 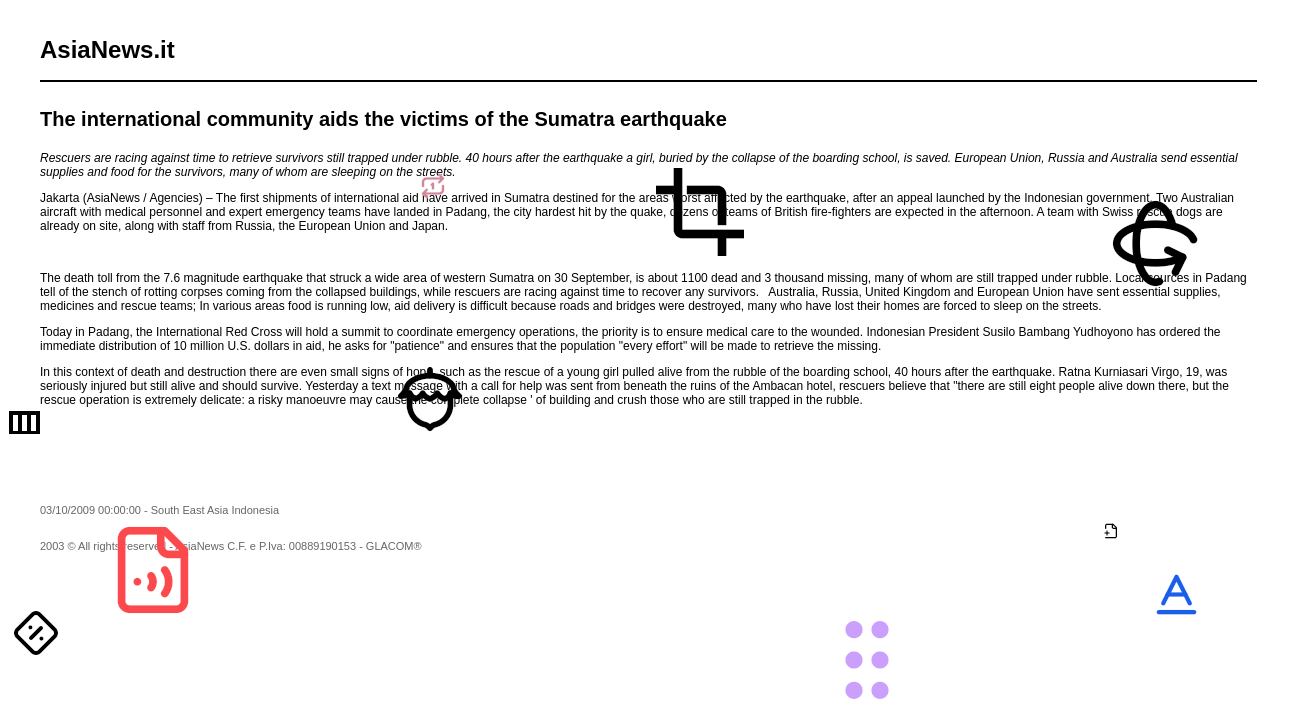 I want to click on switch to column view layout, so click(x=23, y=423).